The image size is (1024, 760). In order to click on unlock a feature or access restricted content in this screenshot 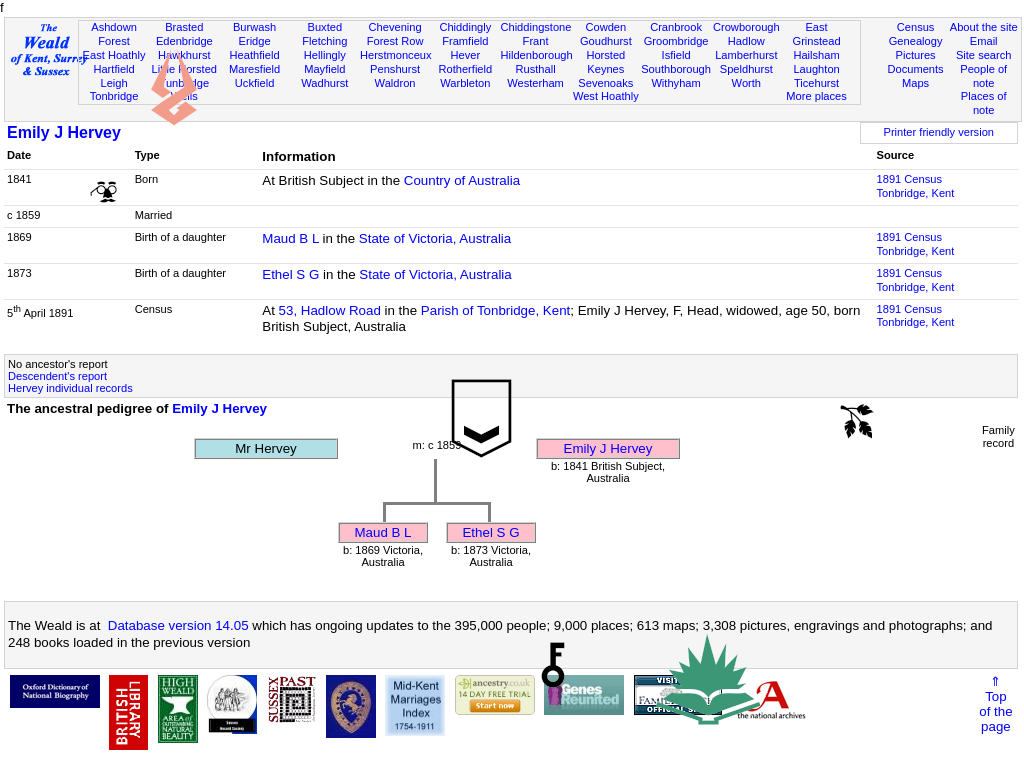, I will do `click(553, 665)`.